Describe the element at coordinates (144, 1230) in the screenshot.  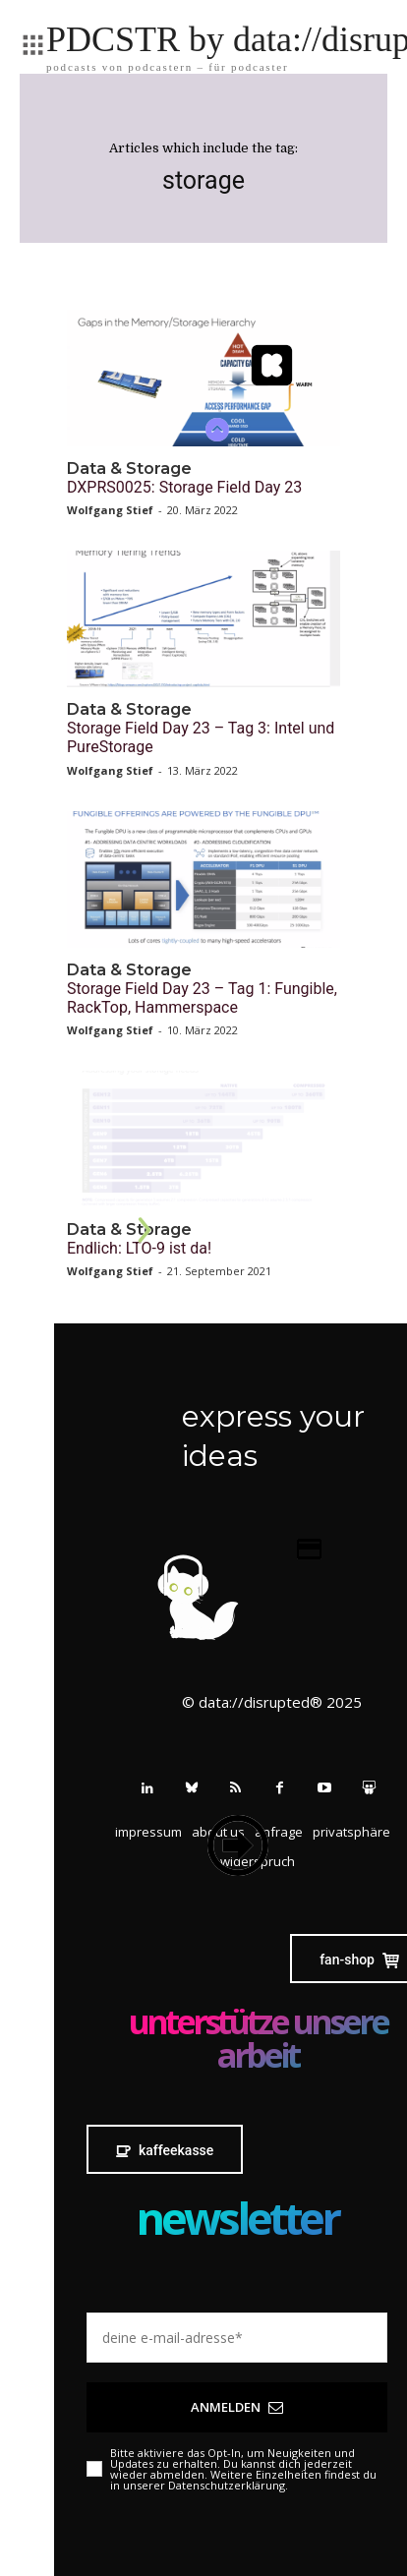
I see `navigate to the next item or screen` at that location.